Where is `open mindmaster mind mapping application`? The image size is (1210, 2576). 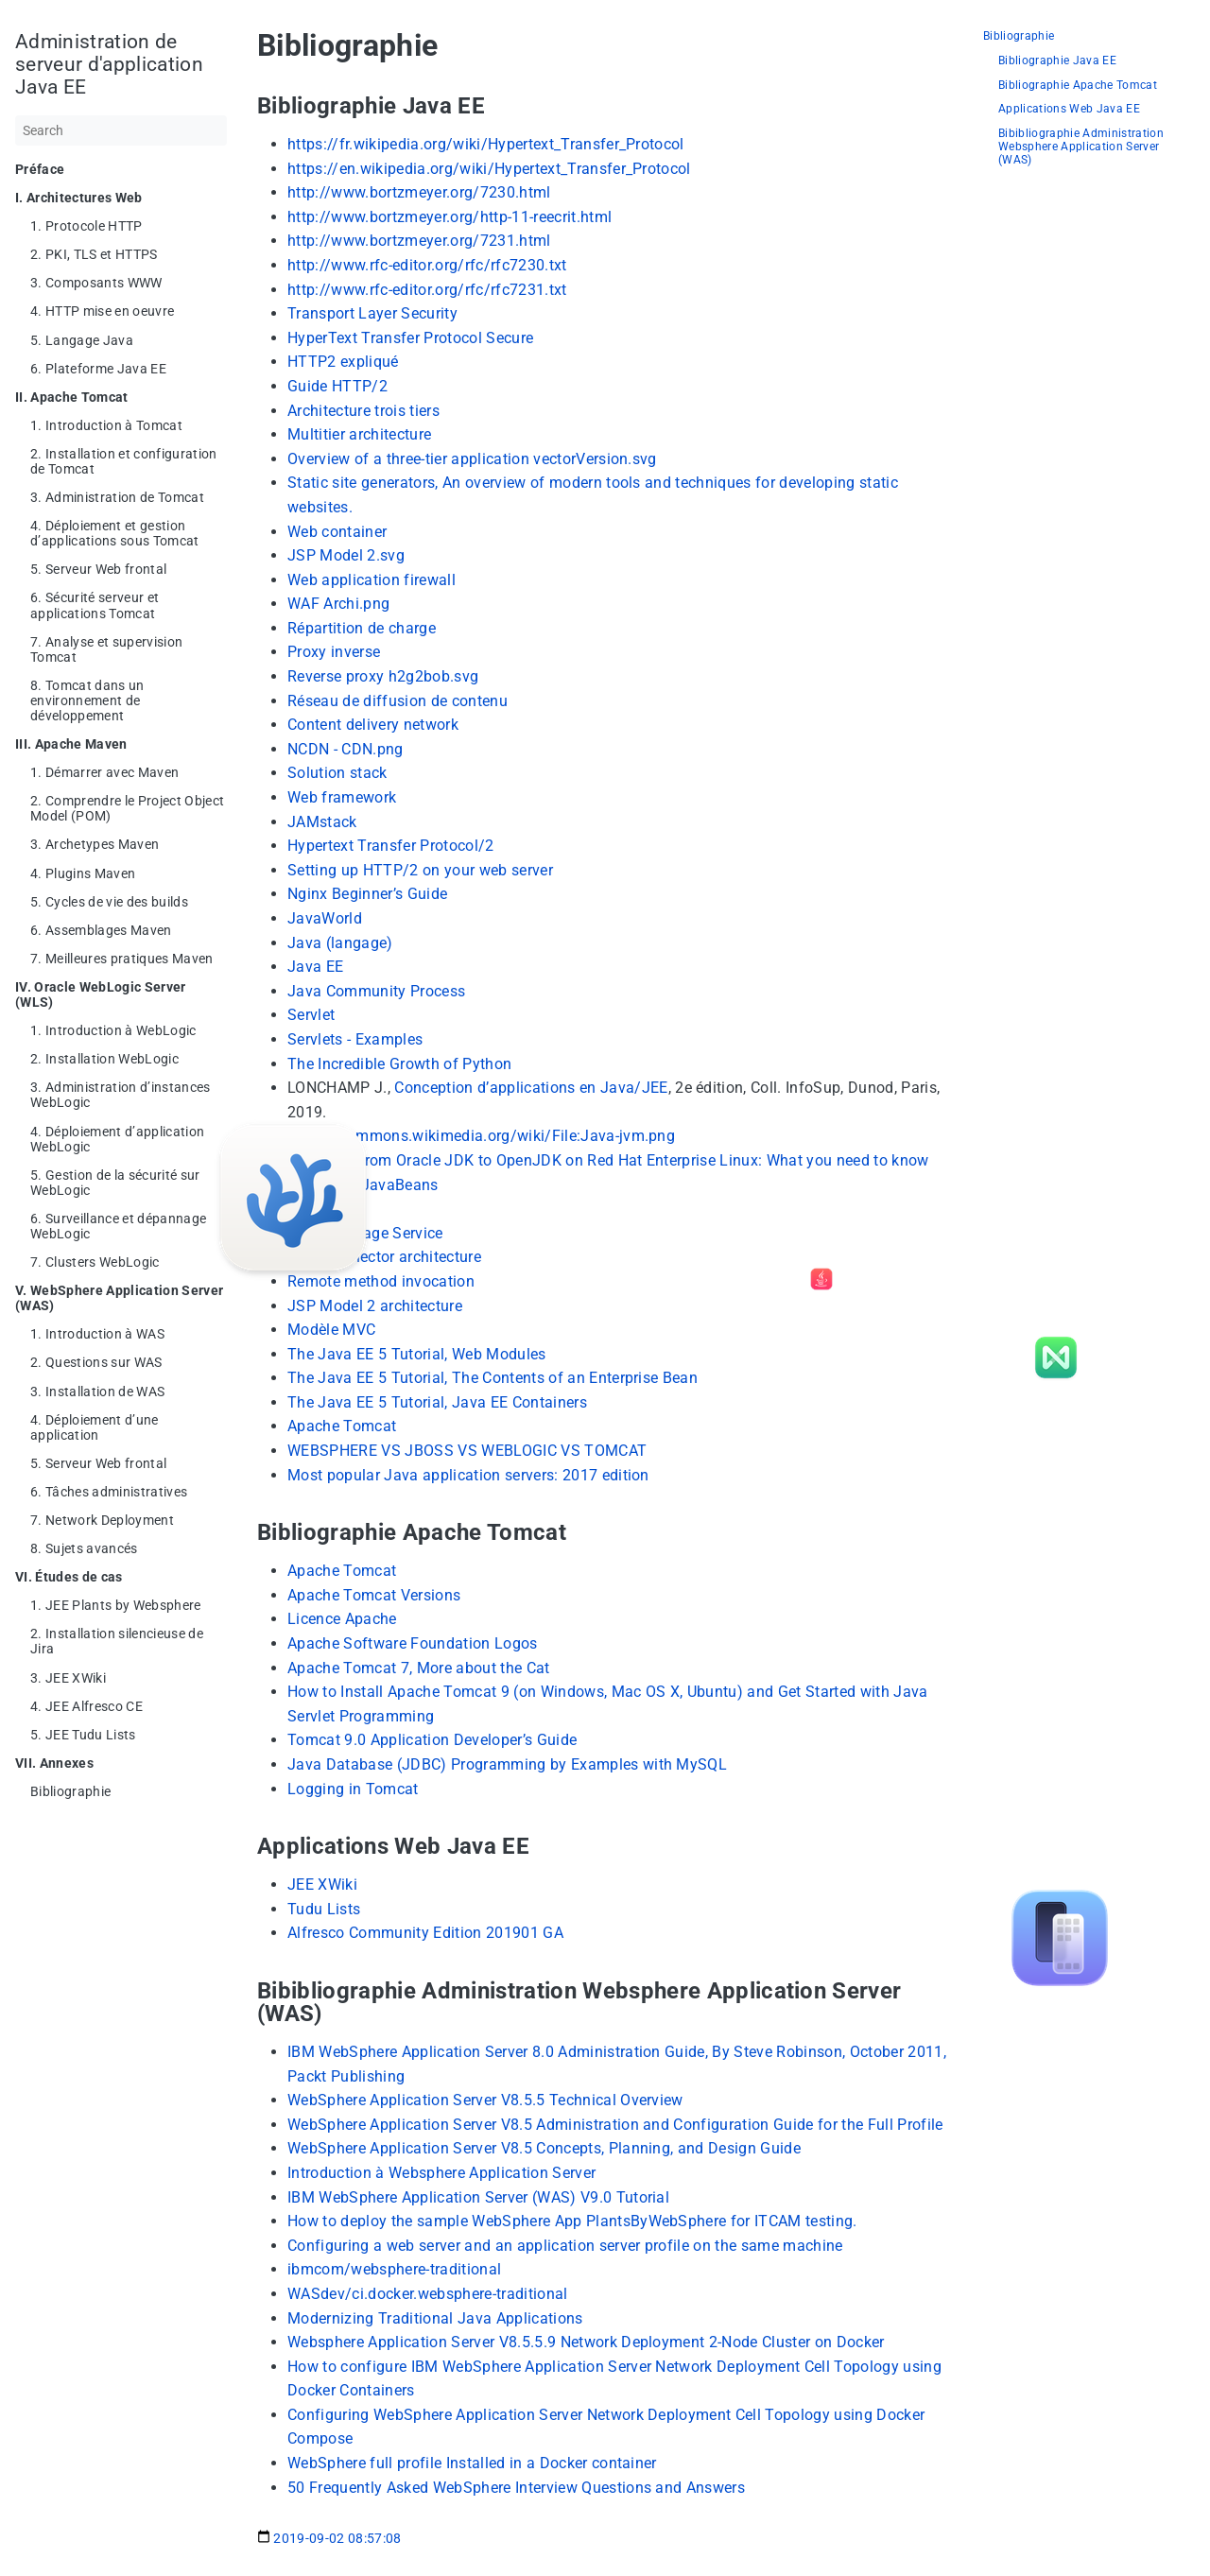 open mindmaster mind mapping application is located at coordinates (1056, 1357).